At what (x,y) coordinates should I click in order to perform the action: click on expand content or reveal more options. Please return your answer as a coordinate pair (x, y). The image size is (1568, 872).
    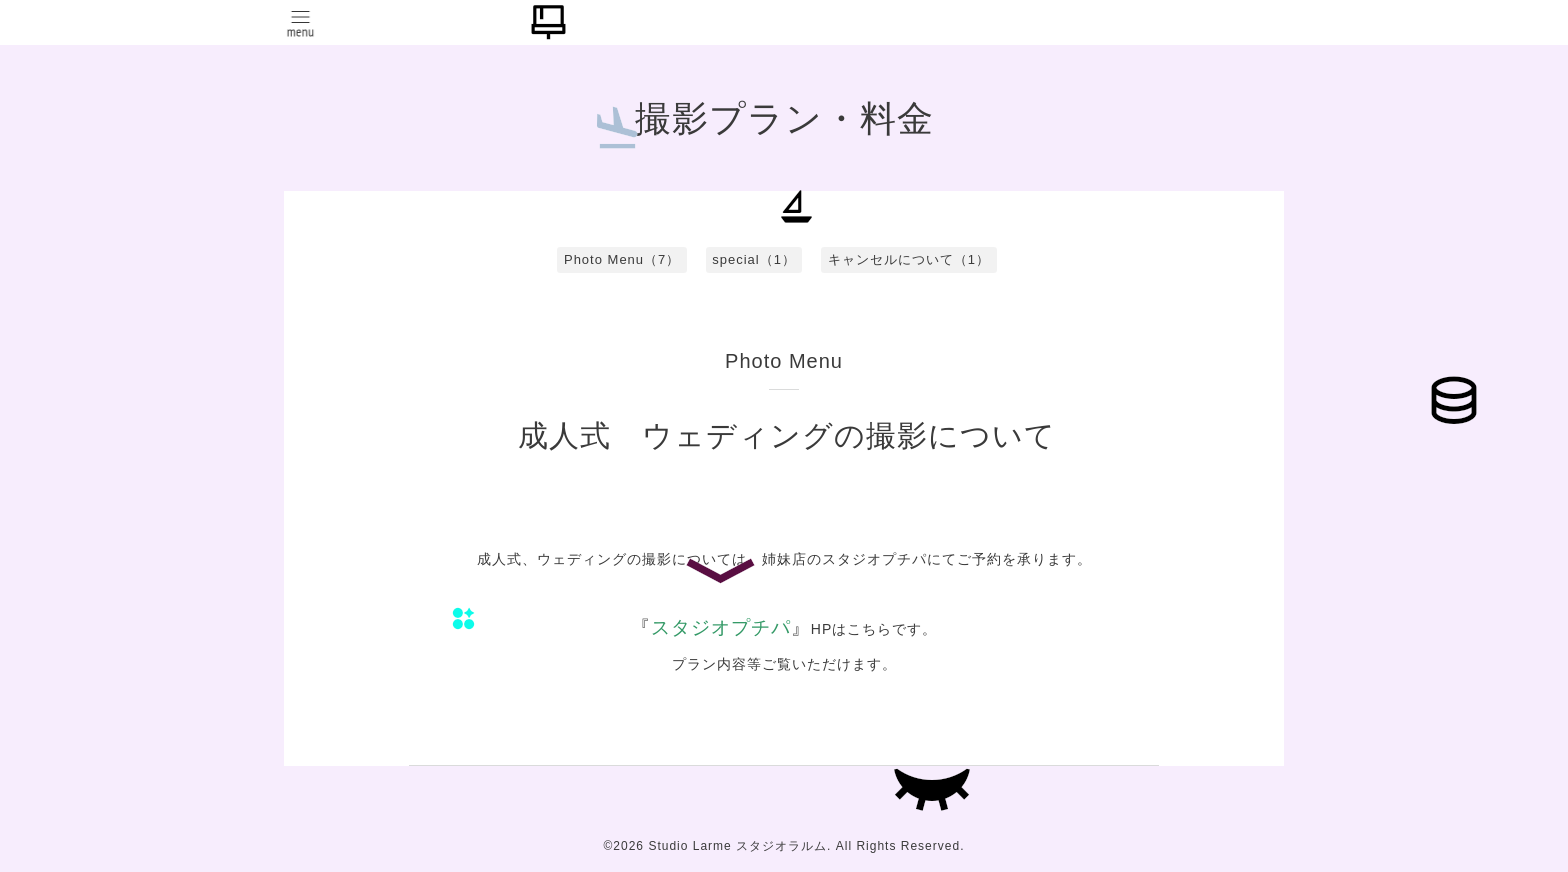
    Looking at the image, I should click on (720, 569).